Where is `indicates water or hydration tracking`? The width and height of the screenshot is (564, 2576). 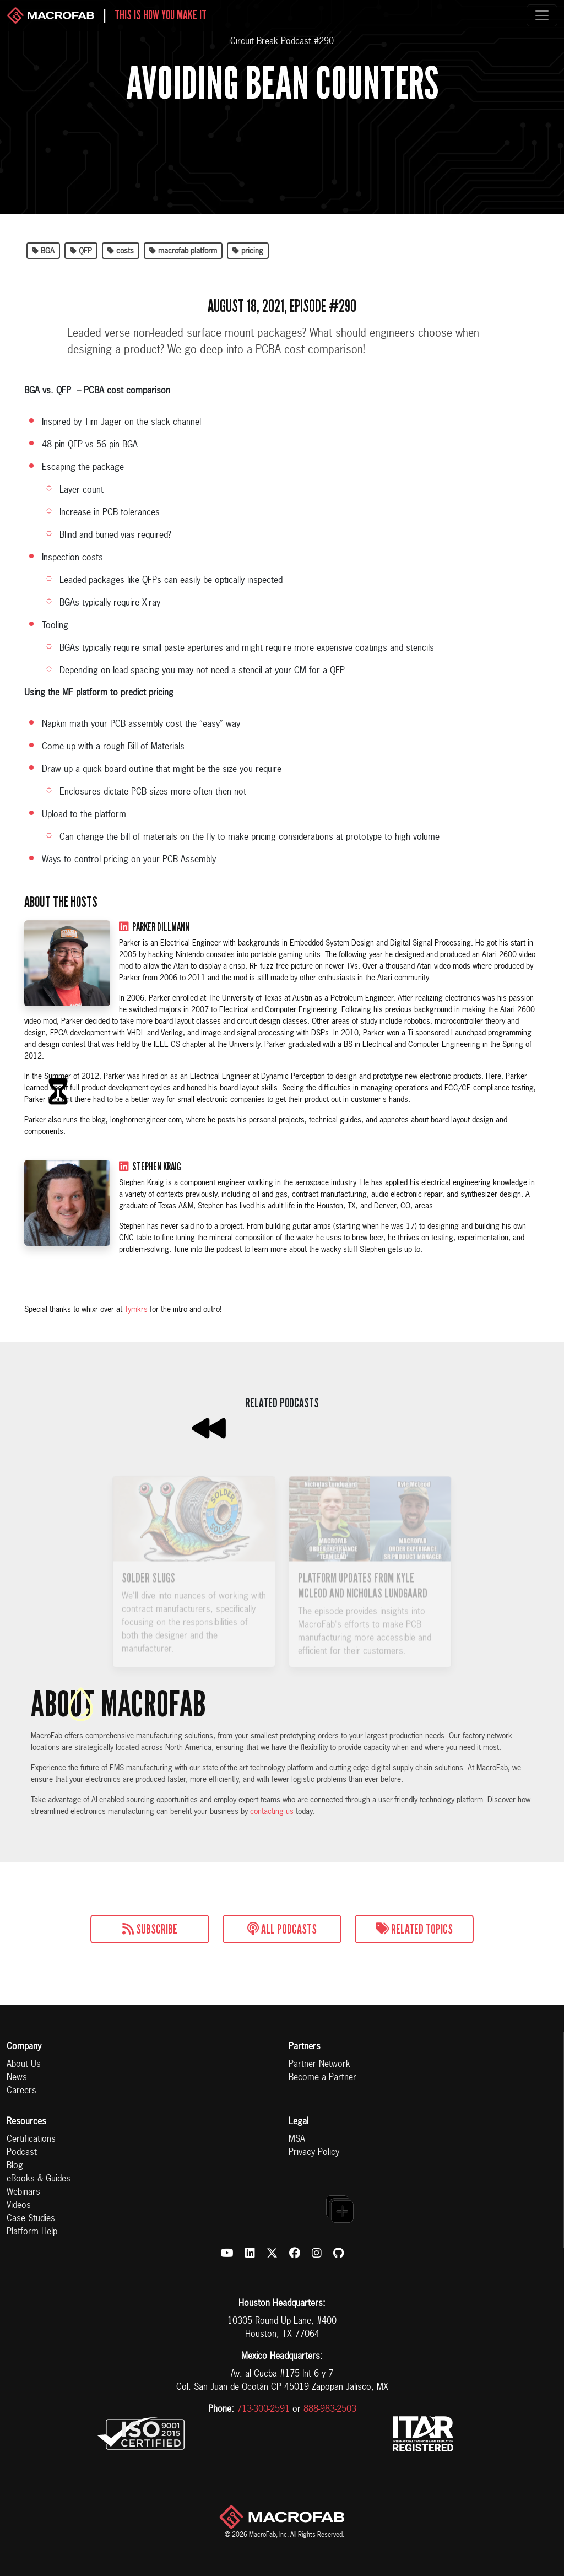
indicates water or hydration tracking is located at coordinates (80, 1704).